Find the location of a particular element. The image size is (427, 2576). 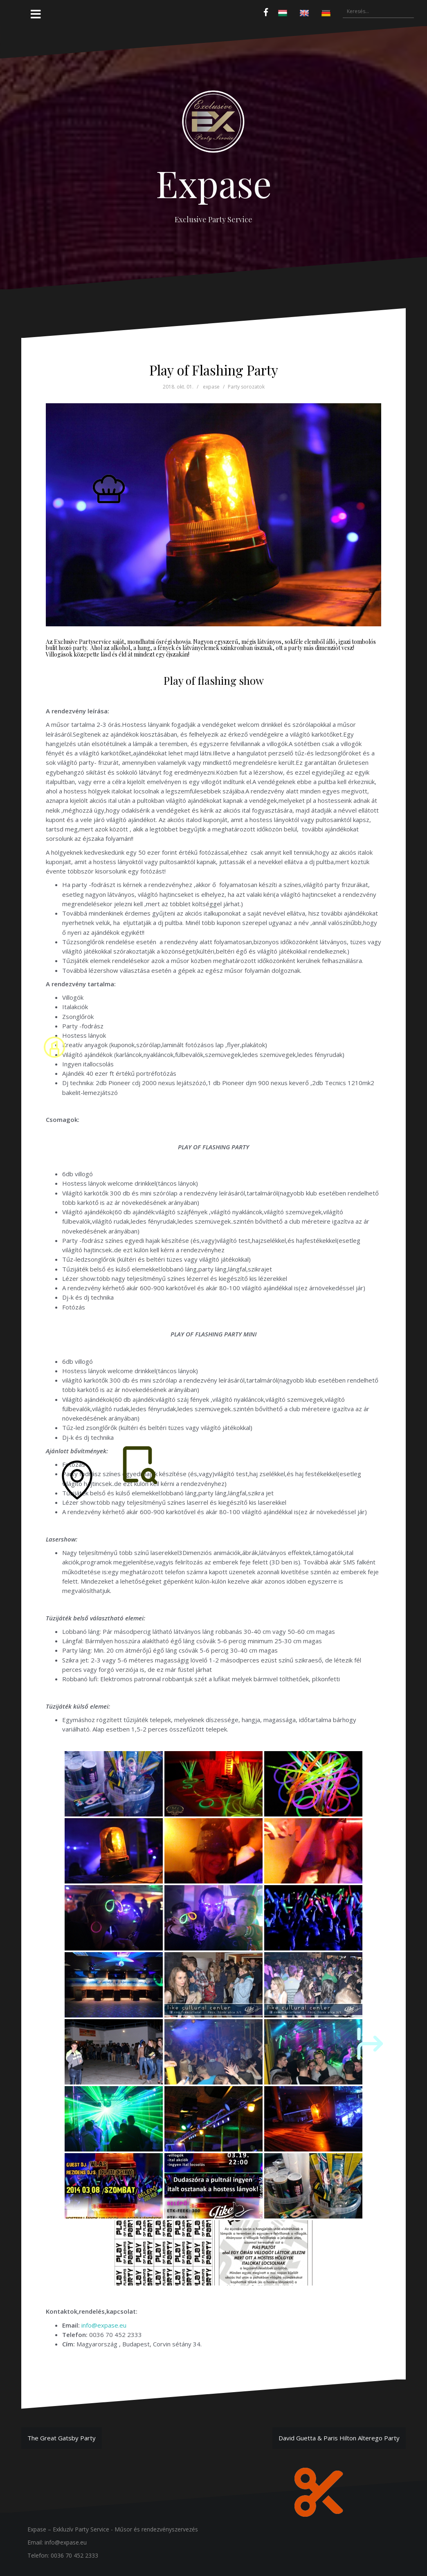

take the next right turn is located at coordinates (369, 2044).